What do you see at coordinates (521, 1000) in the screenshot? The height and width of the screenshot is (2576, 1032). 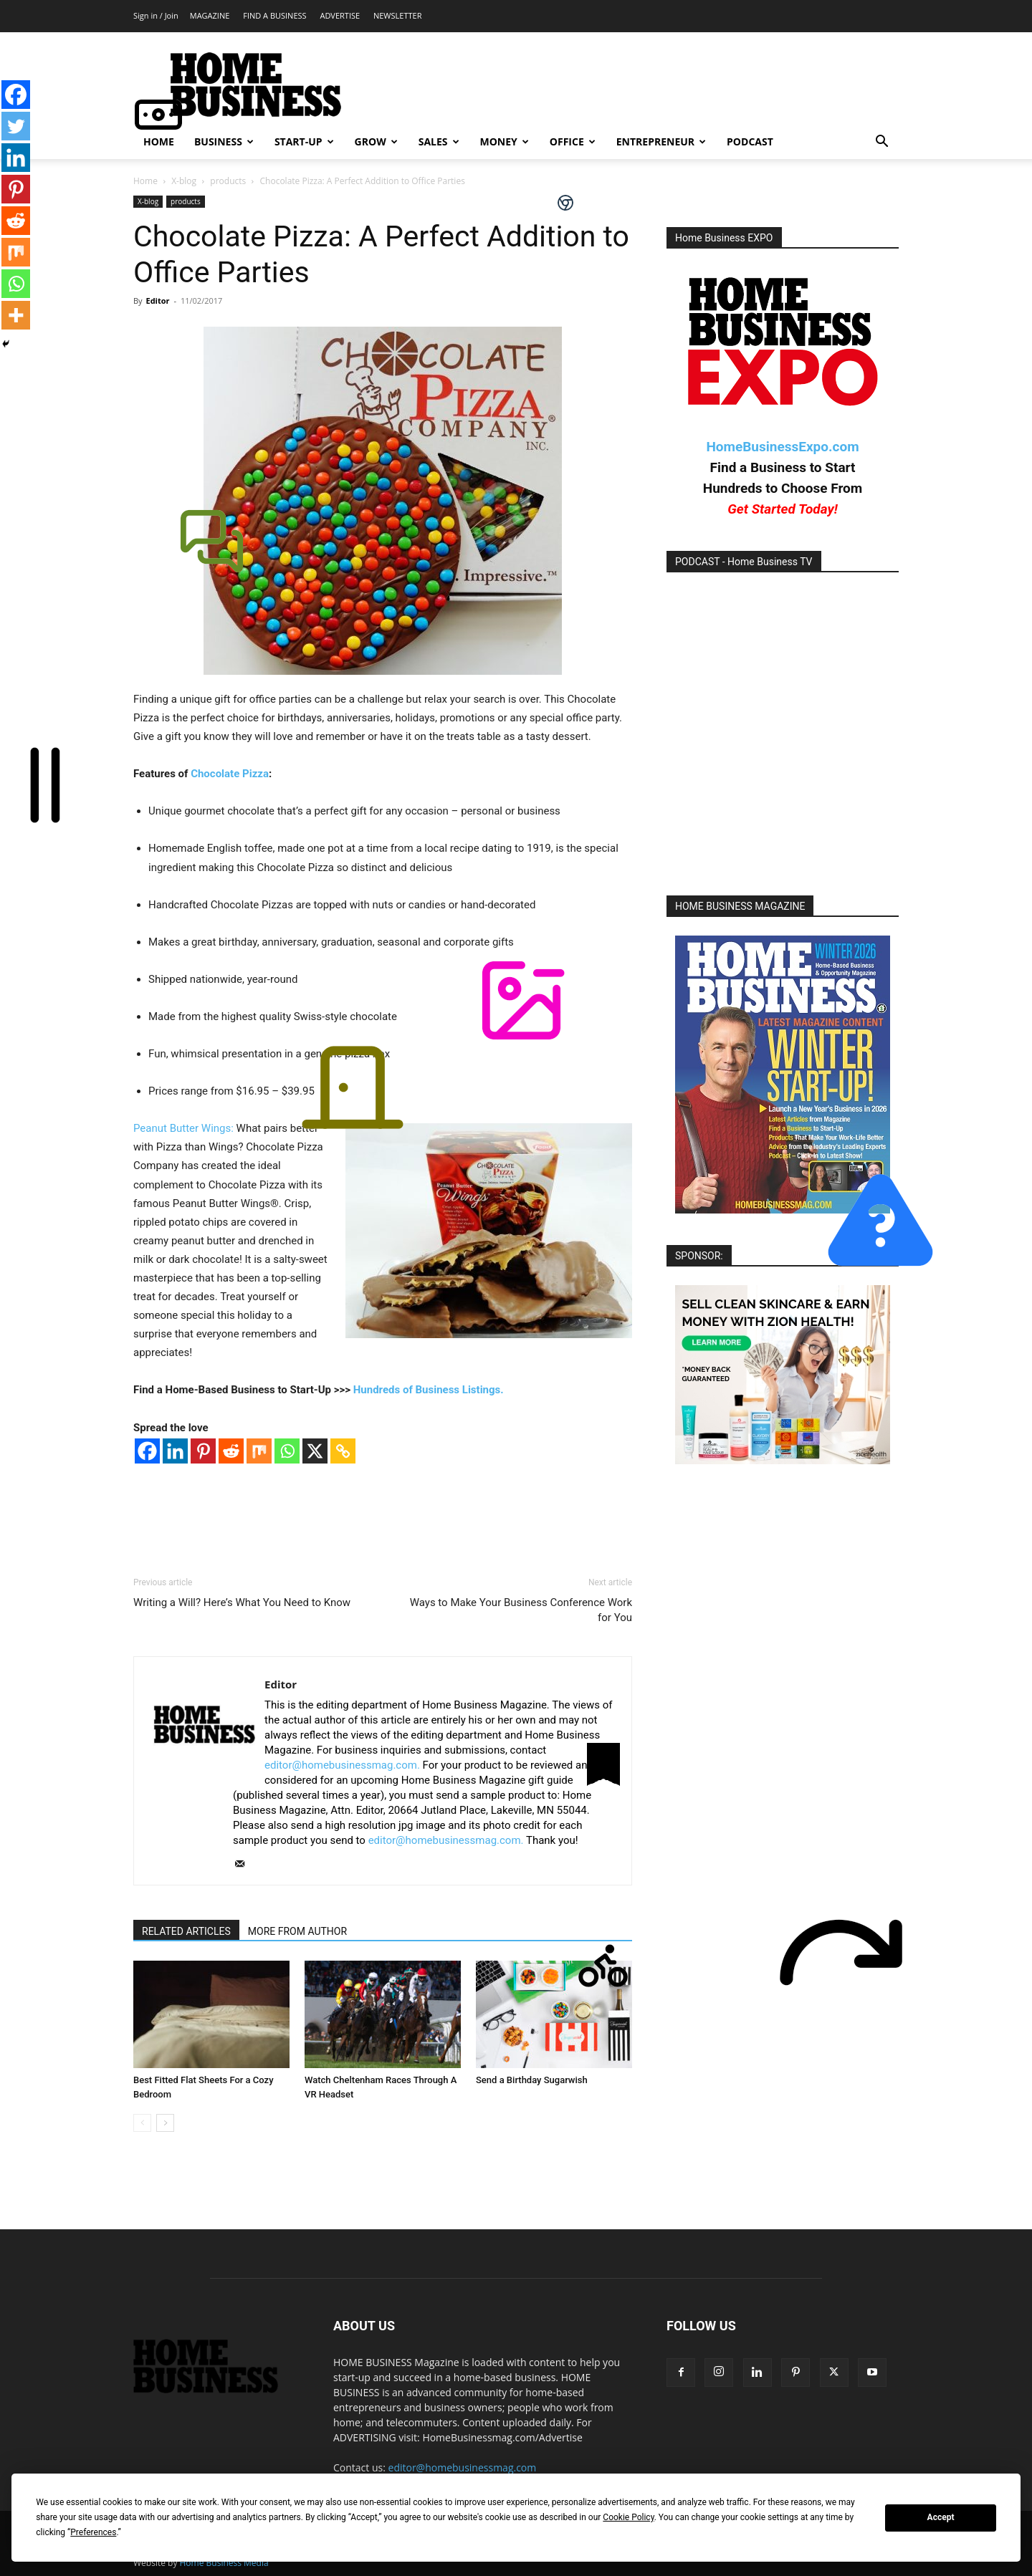 I see `remove an image from the collection` at bounding box center [521, 1000].